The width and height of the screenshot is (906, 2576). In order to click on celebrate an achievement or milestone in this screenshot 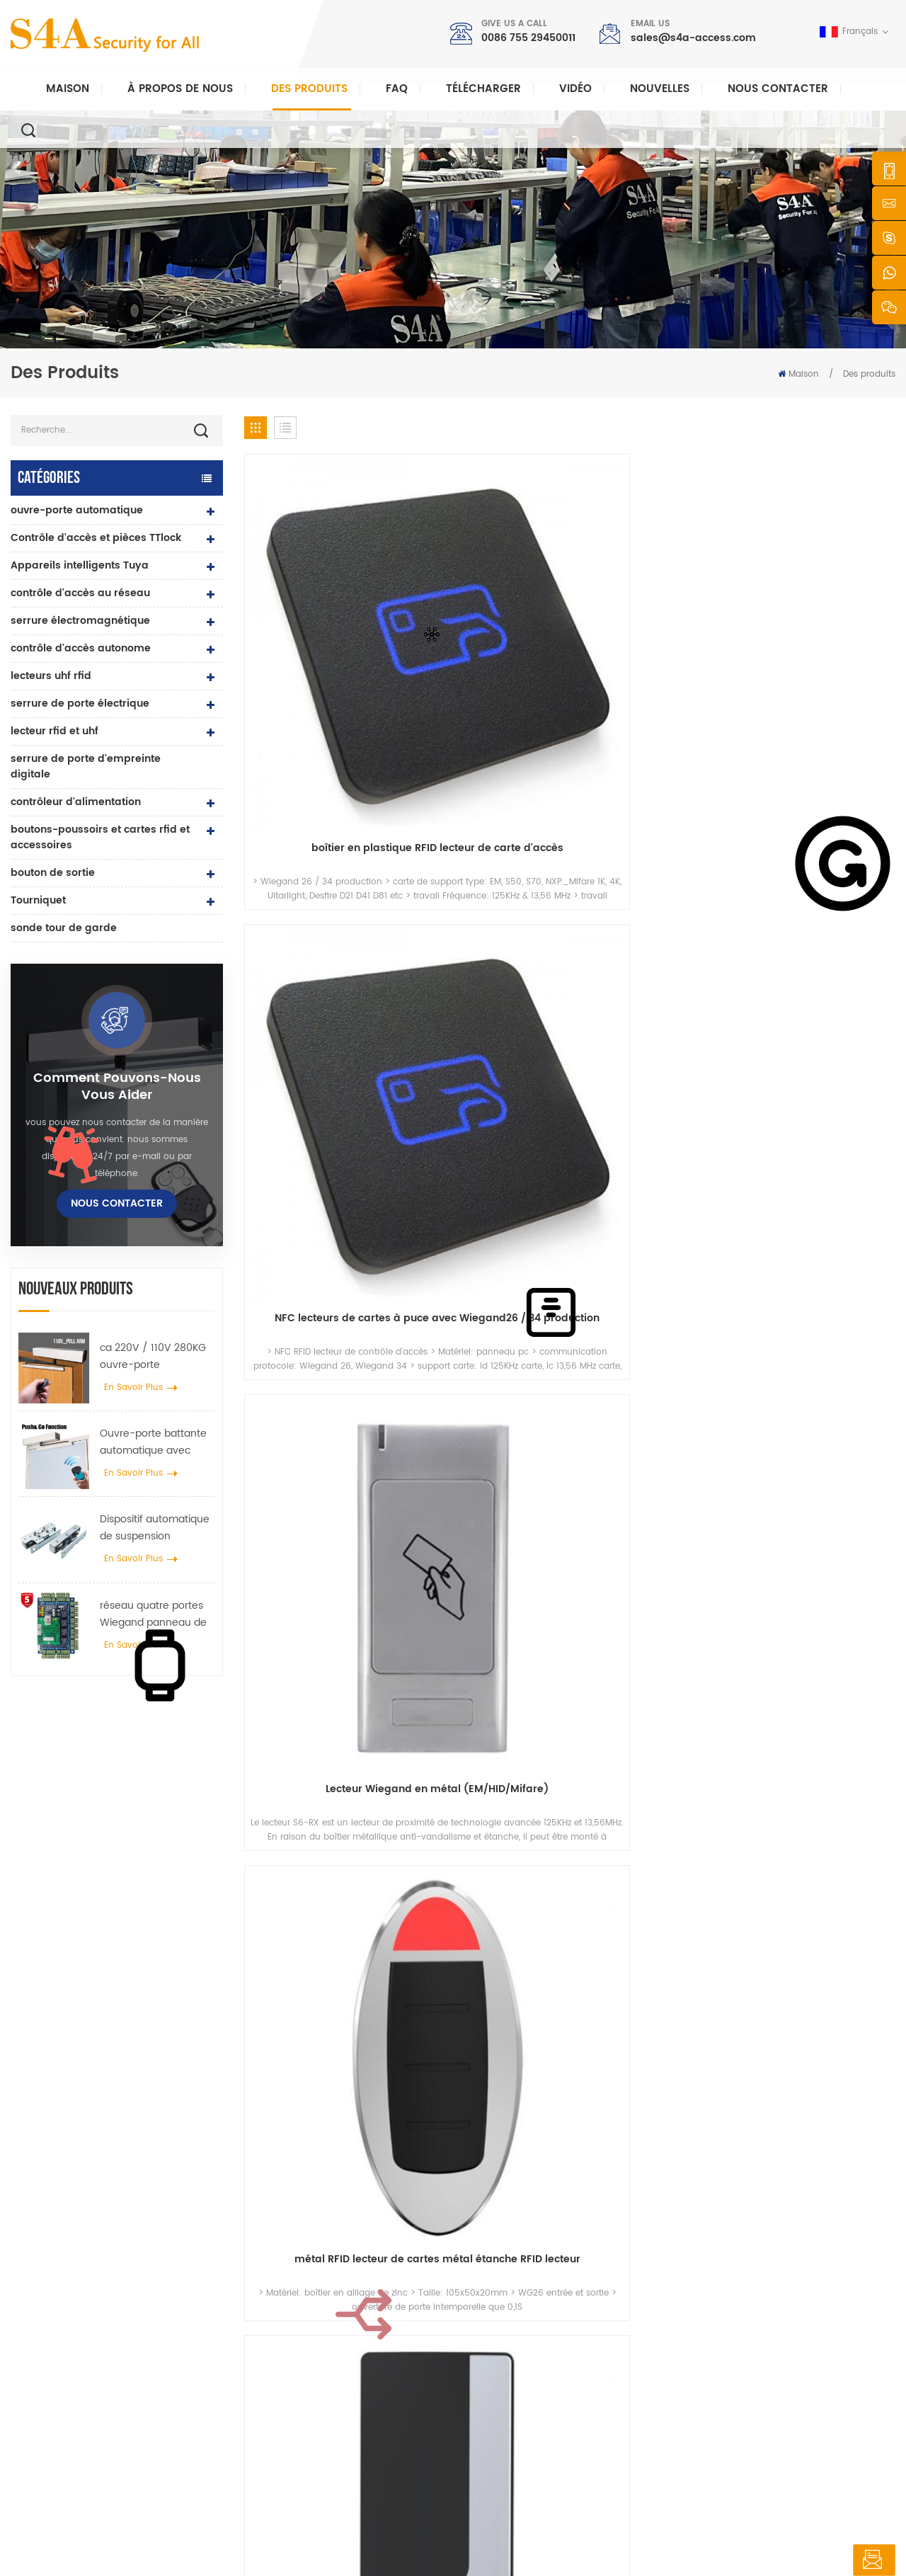, I will do `click(72, 1154)`.